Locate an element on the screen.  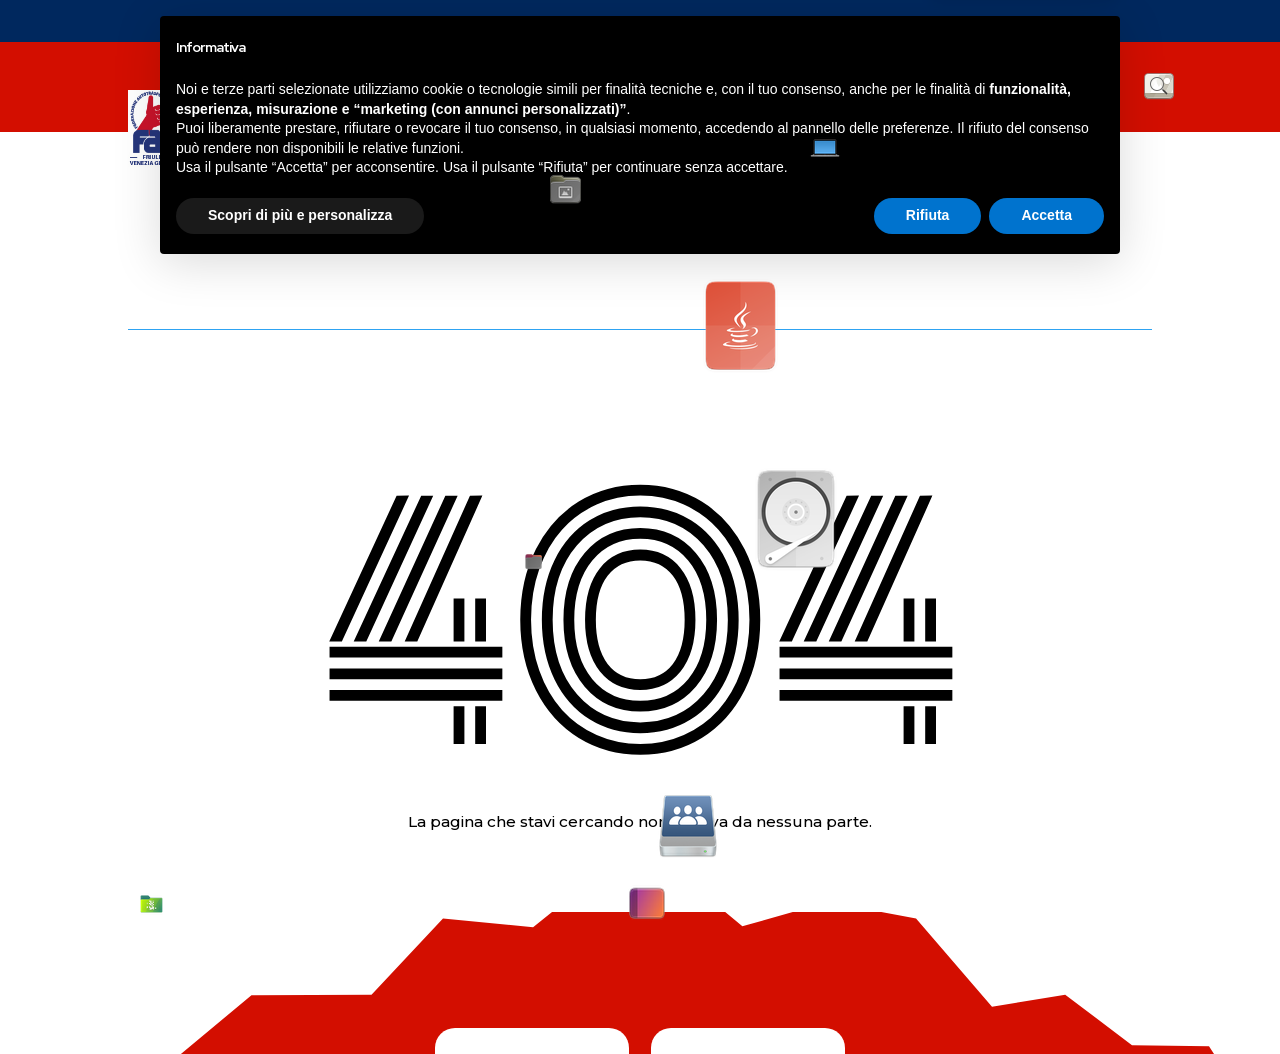
java archive file (.jar) type indicator is located at coordinates (740, 325).